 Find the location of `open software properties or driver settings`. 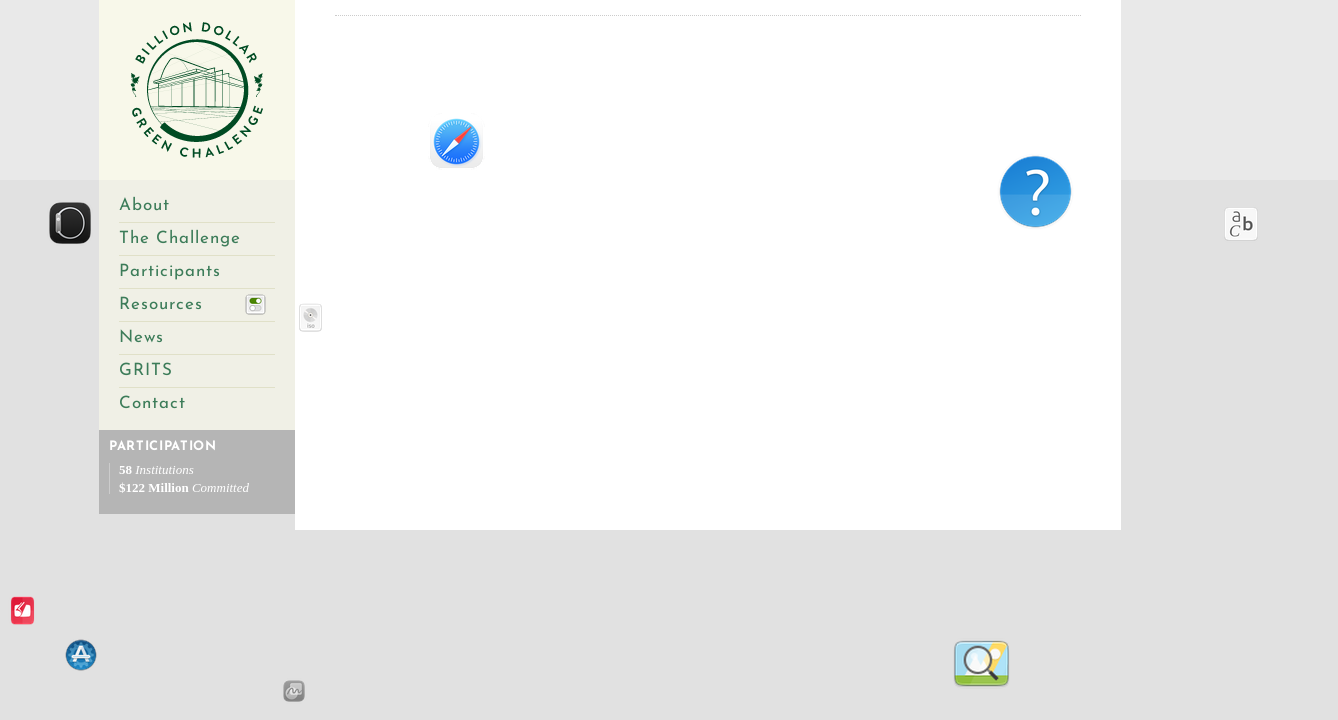

open software properties or driver settings is located at coordinates (81, 655).